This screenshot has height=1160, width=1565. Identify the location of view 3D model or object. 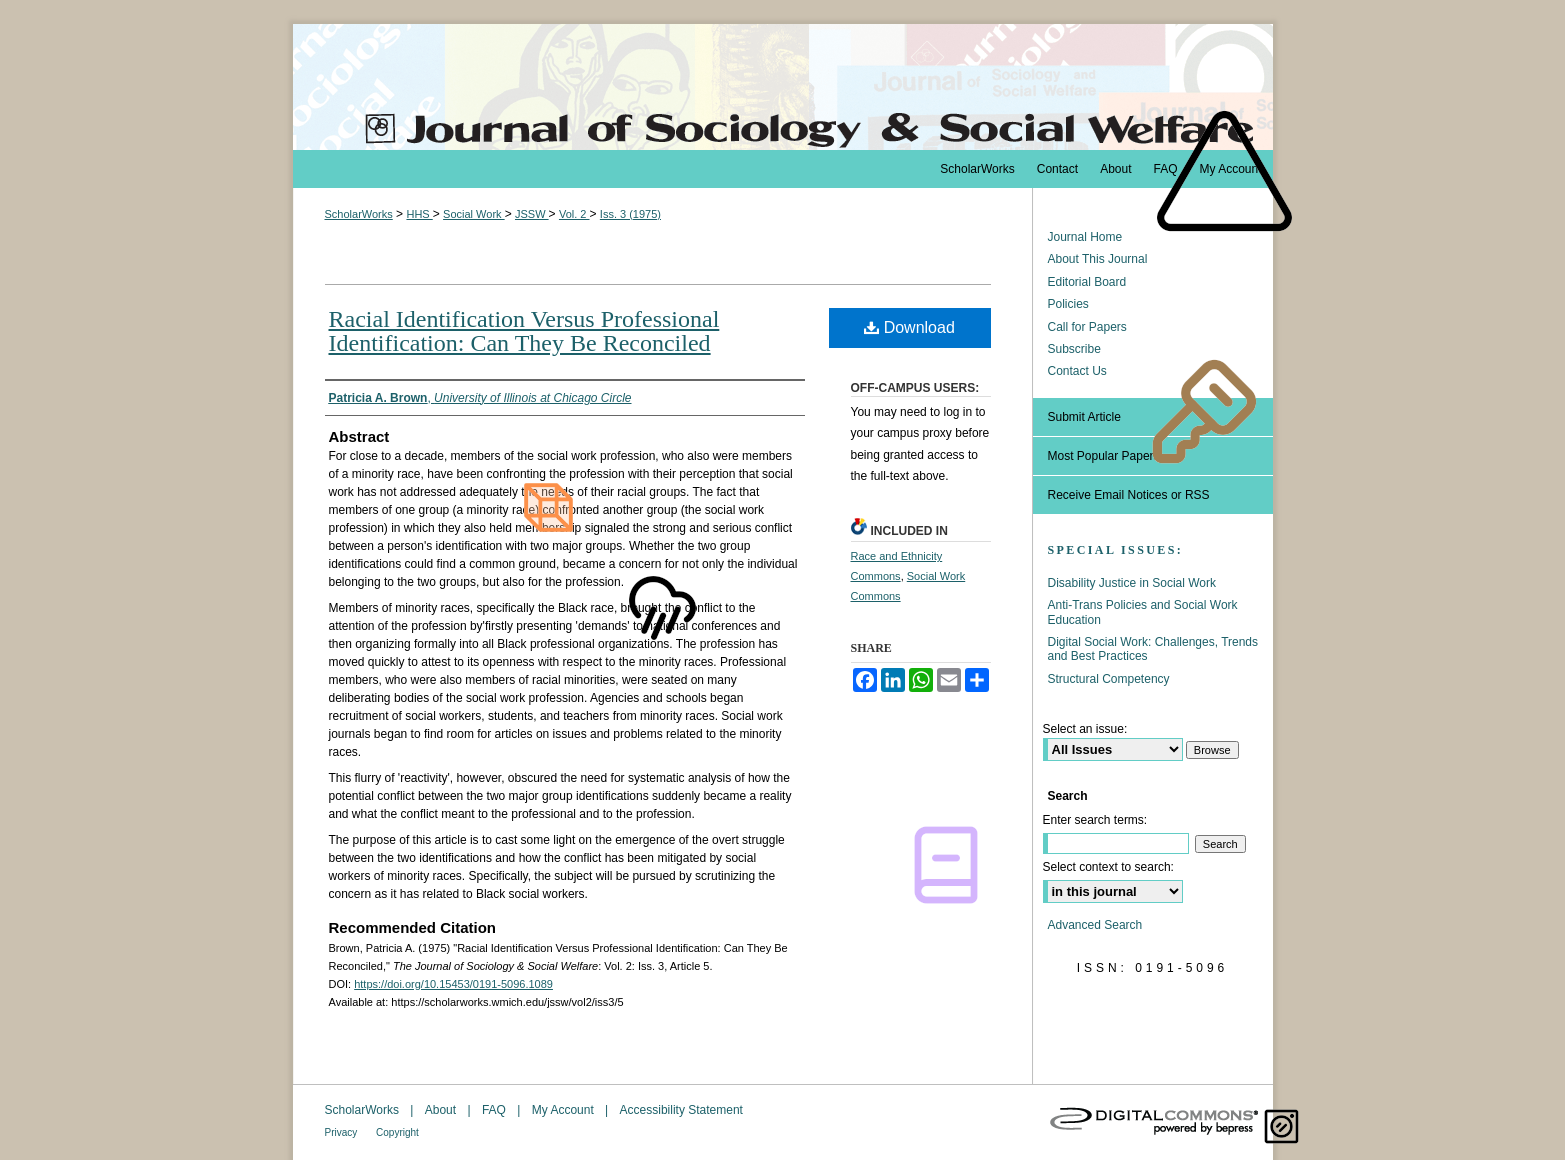
(548, 507).